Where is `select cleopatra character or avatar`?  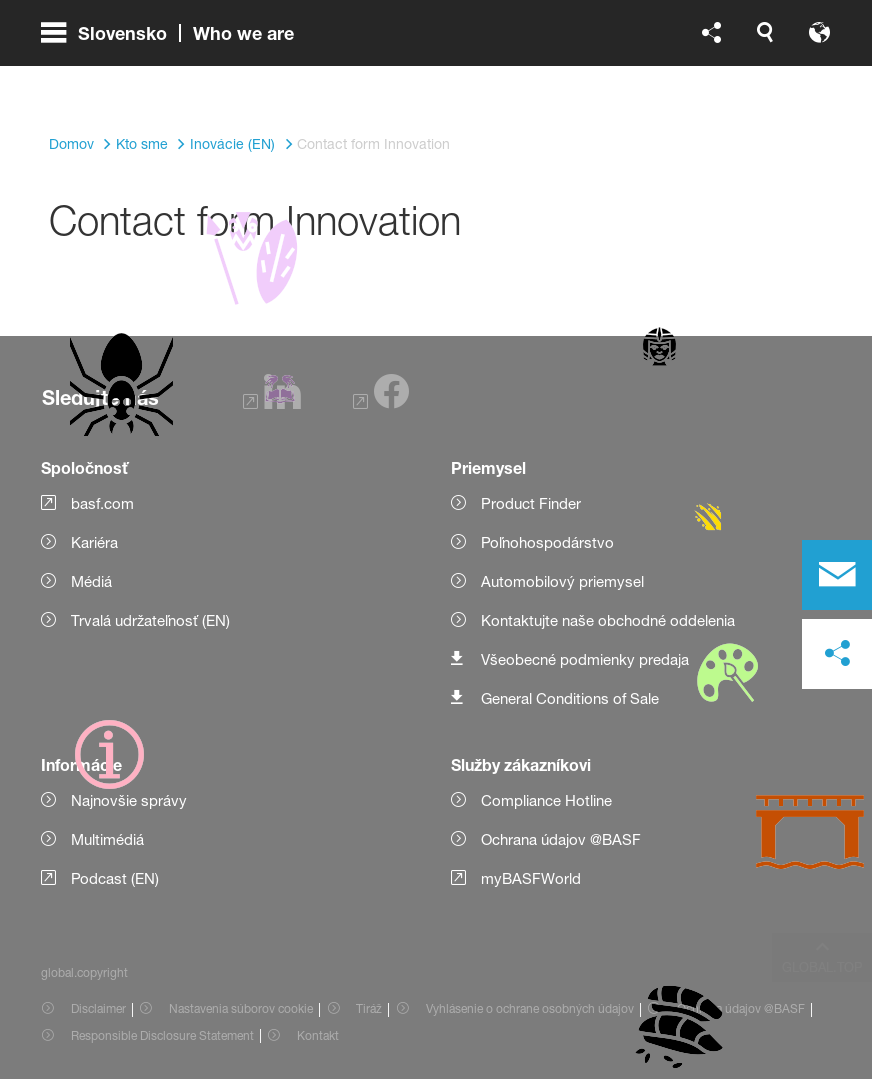
select cleopatra character or avatar is located at coordinates (659, 346).